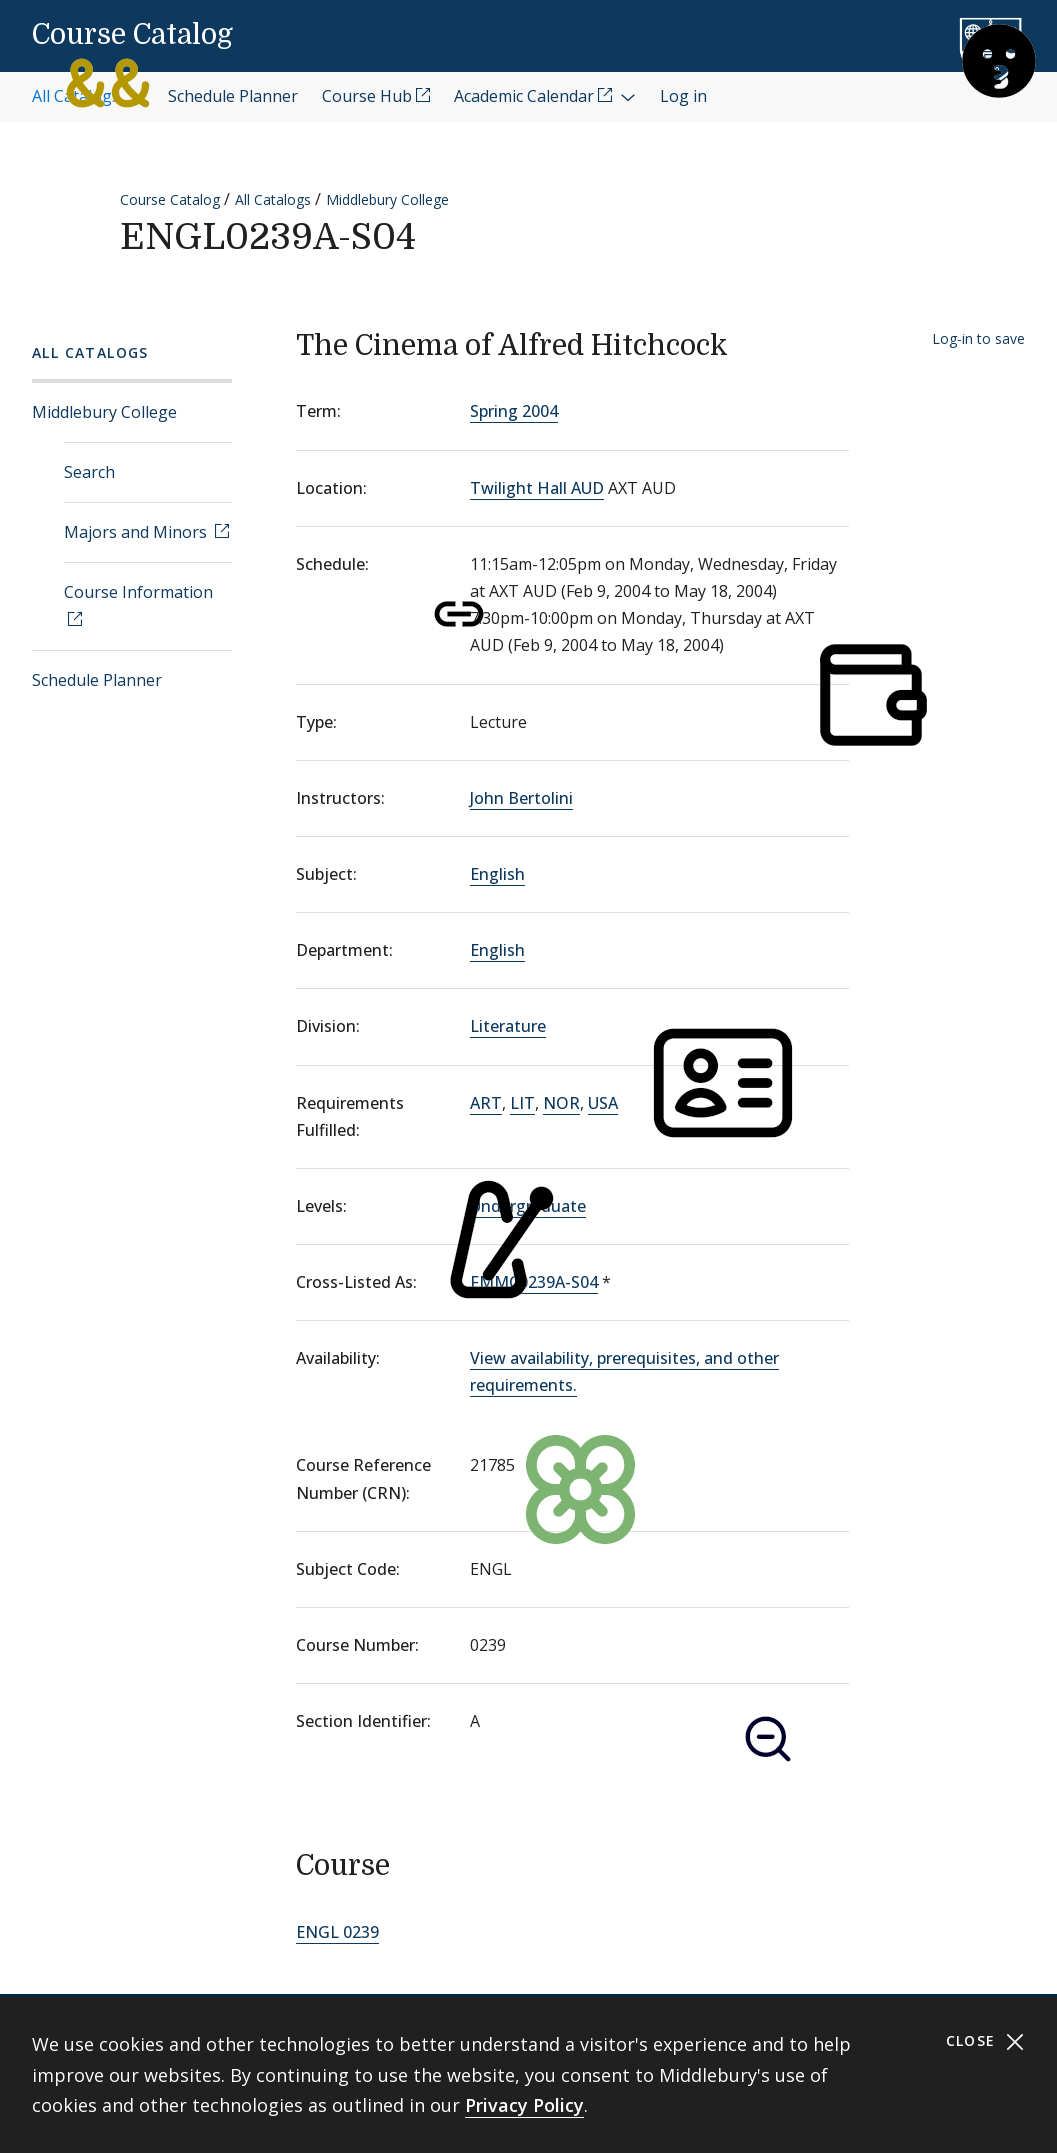 The height and width of the screenshot is (2153, 1057). What do you see at coordinates (768, 1739) in the screenshot?
I see `zoom out to see more of the view` at bounding box center [768, 1739].